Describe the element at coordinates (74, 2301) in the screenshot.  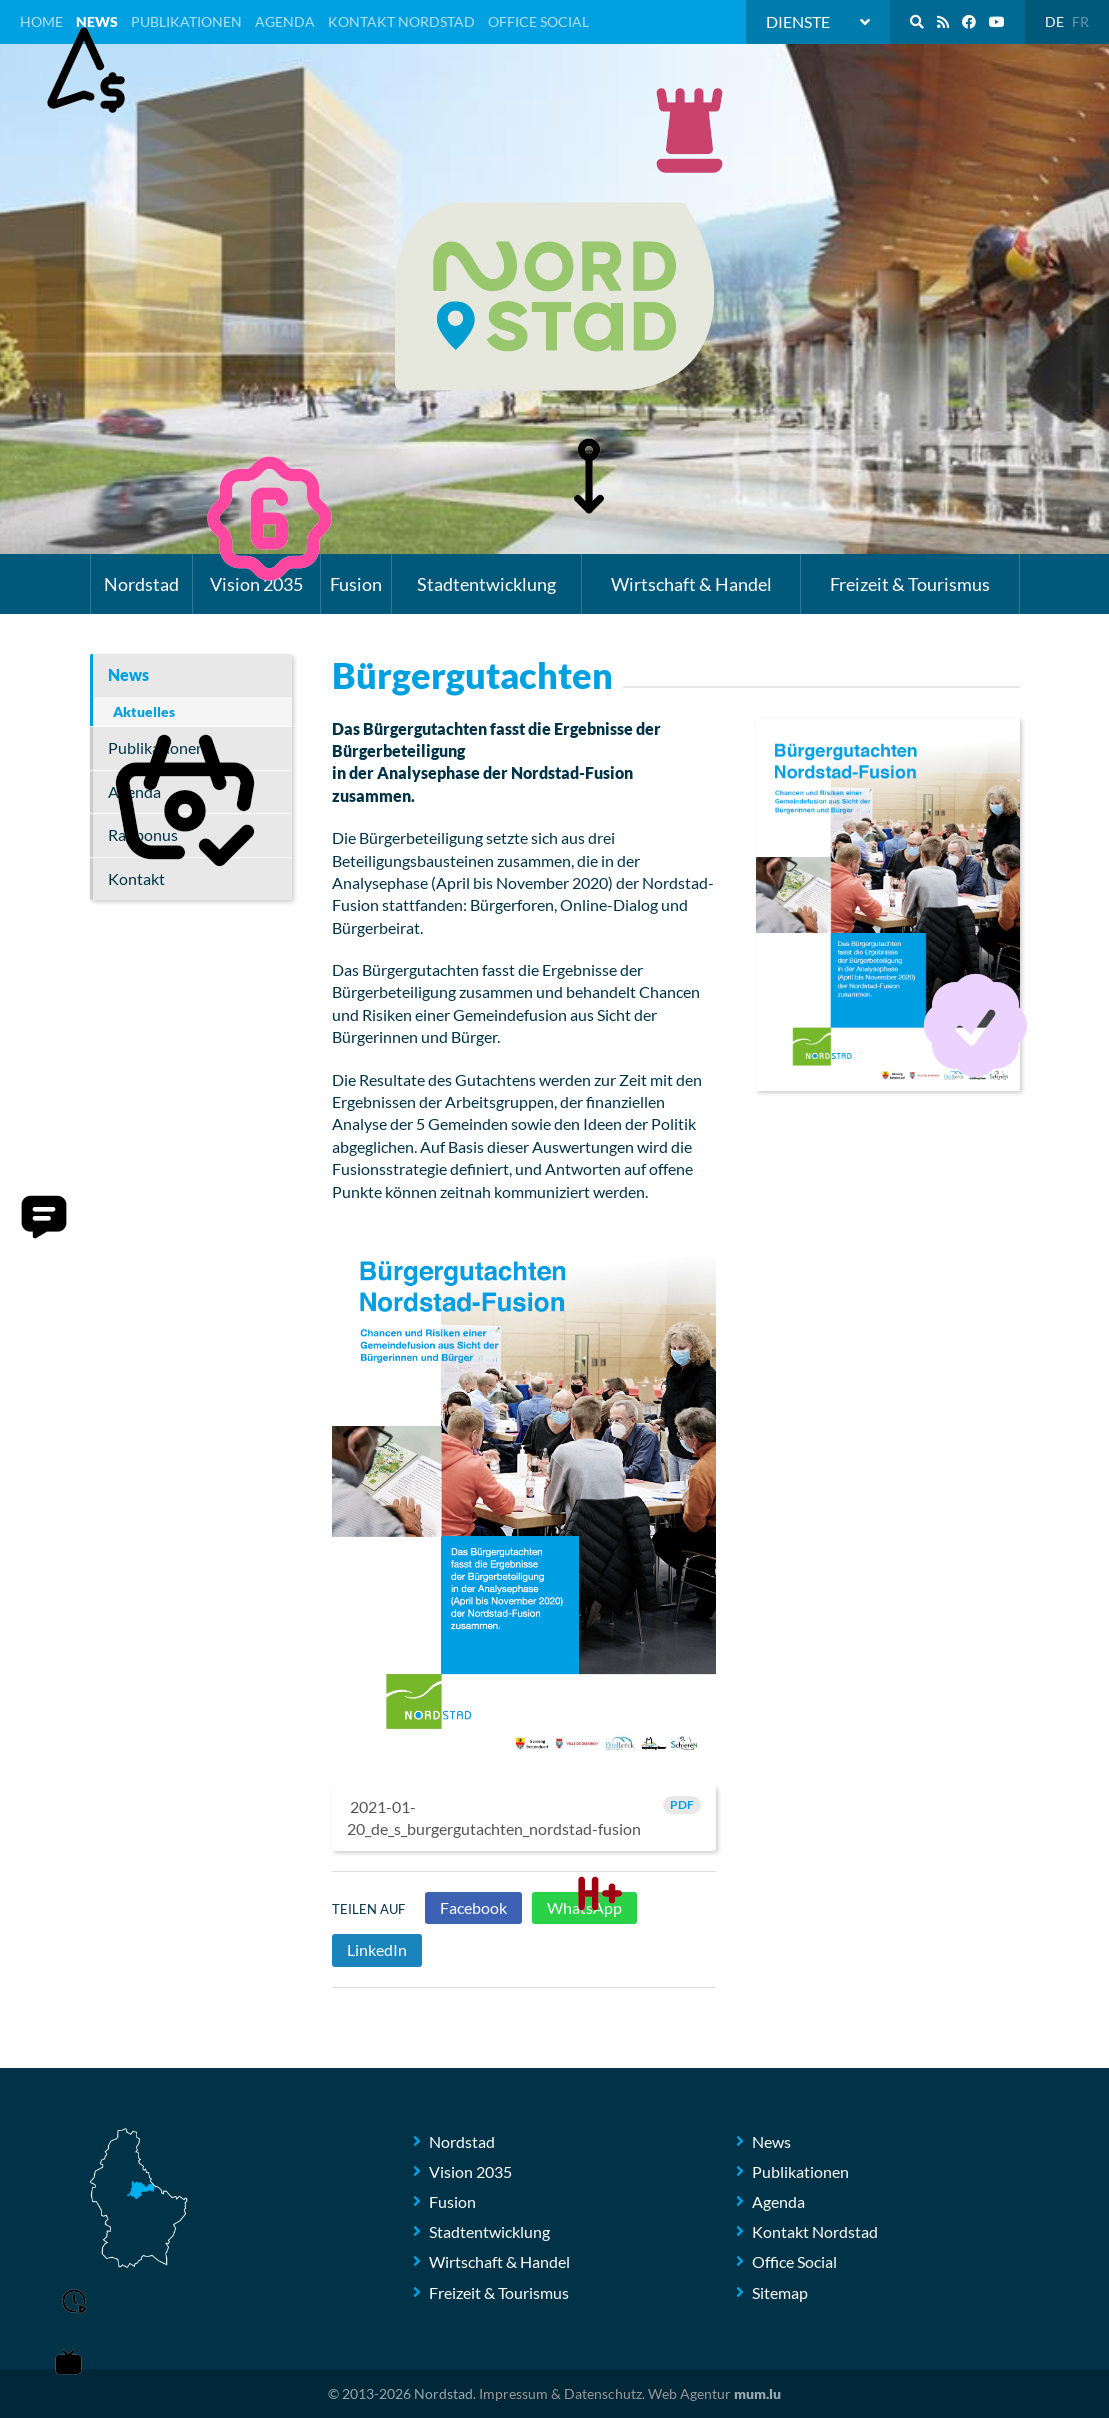
I see `start a timer or scheduled task` at that location.